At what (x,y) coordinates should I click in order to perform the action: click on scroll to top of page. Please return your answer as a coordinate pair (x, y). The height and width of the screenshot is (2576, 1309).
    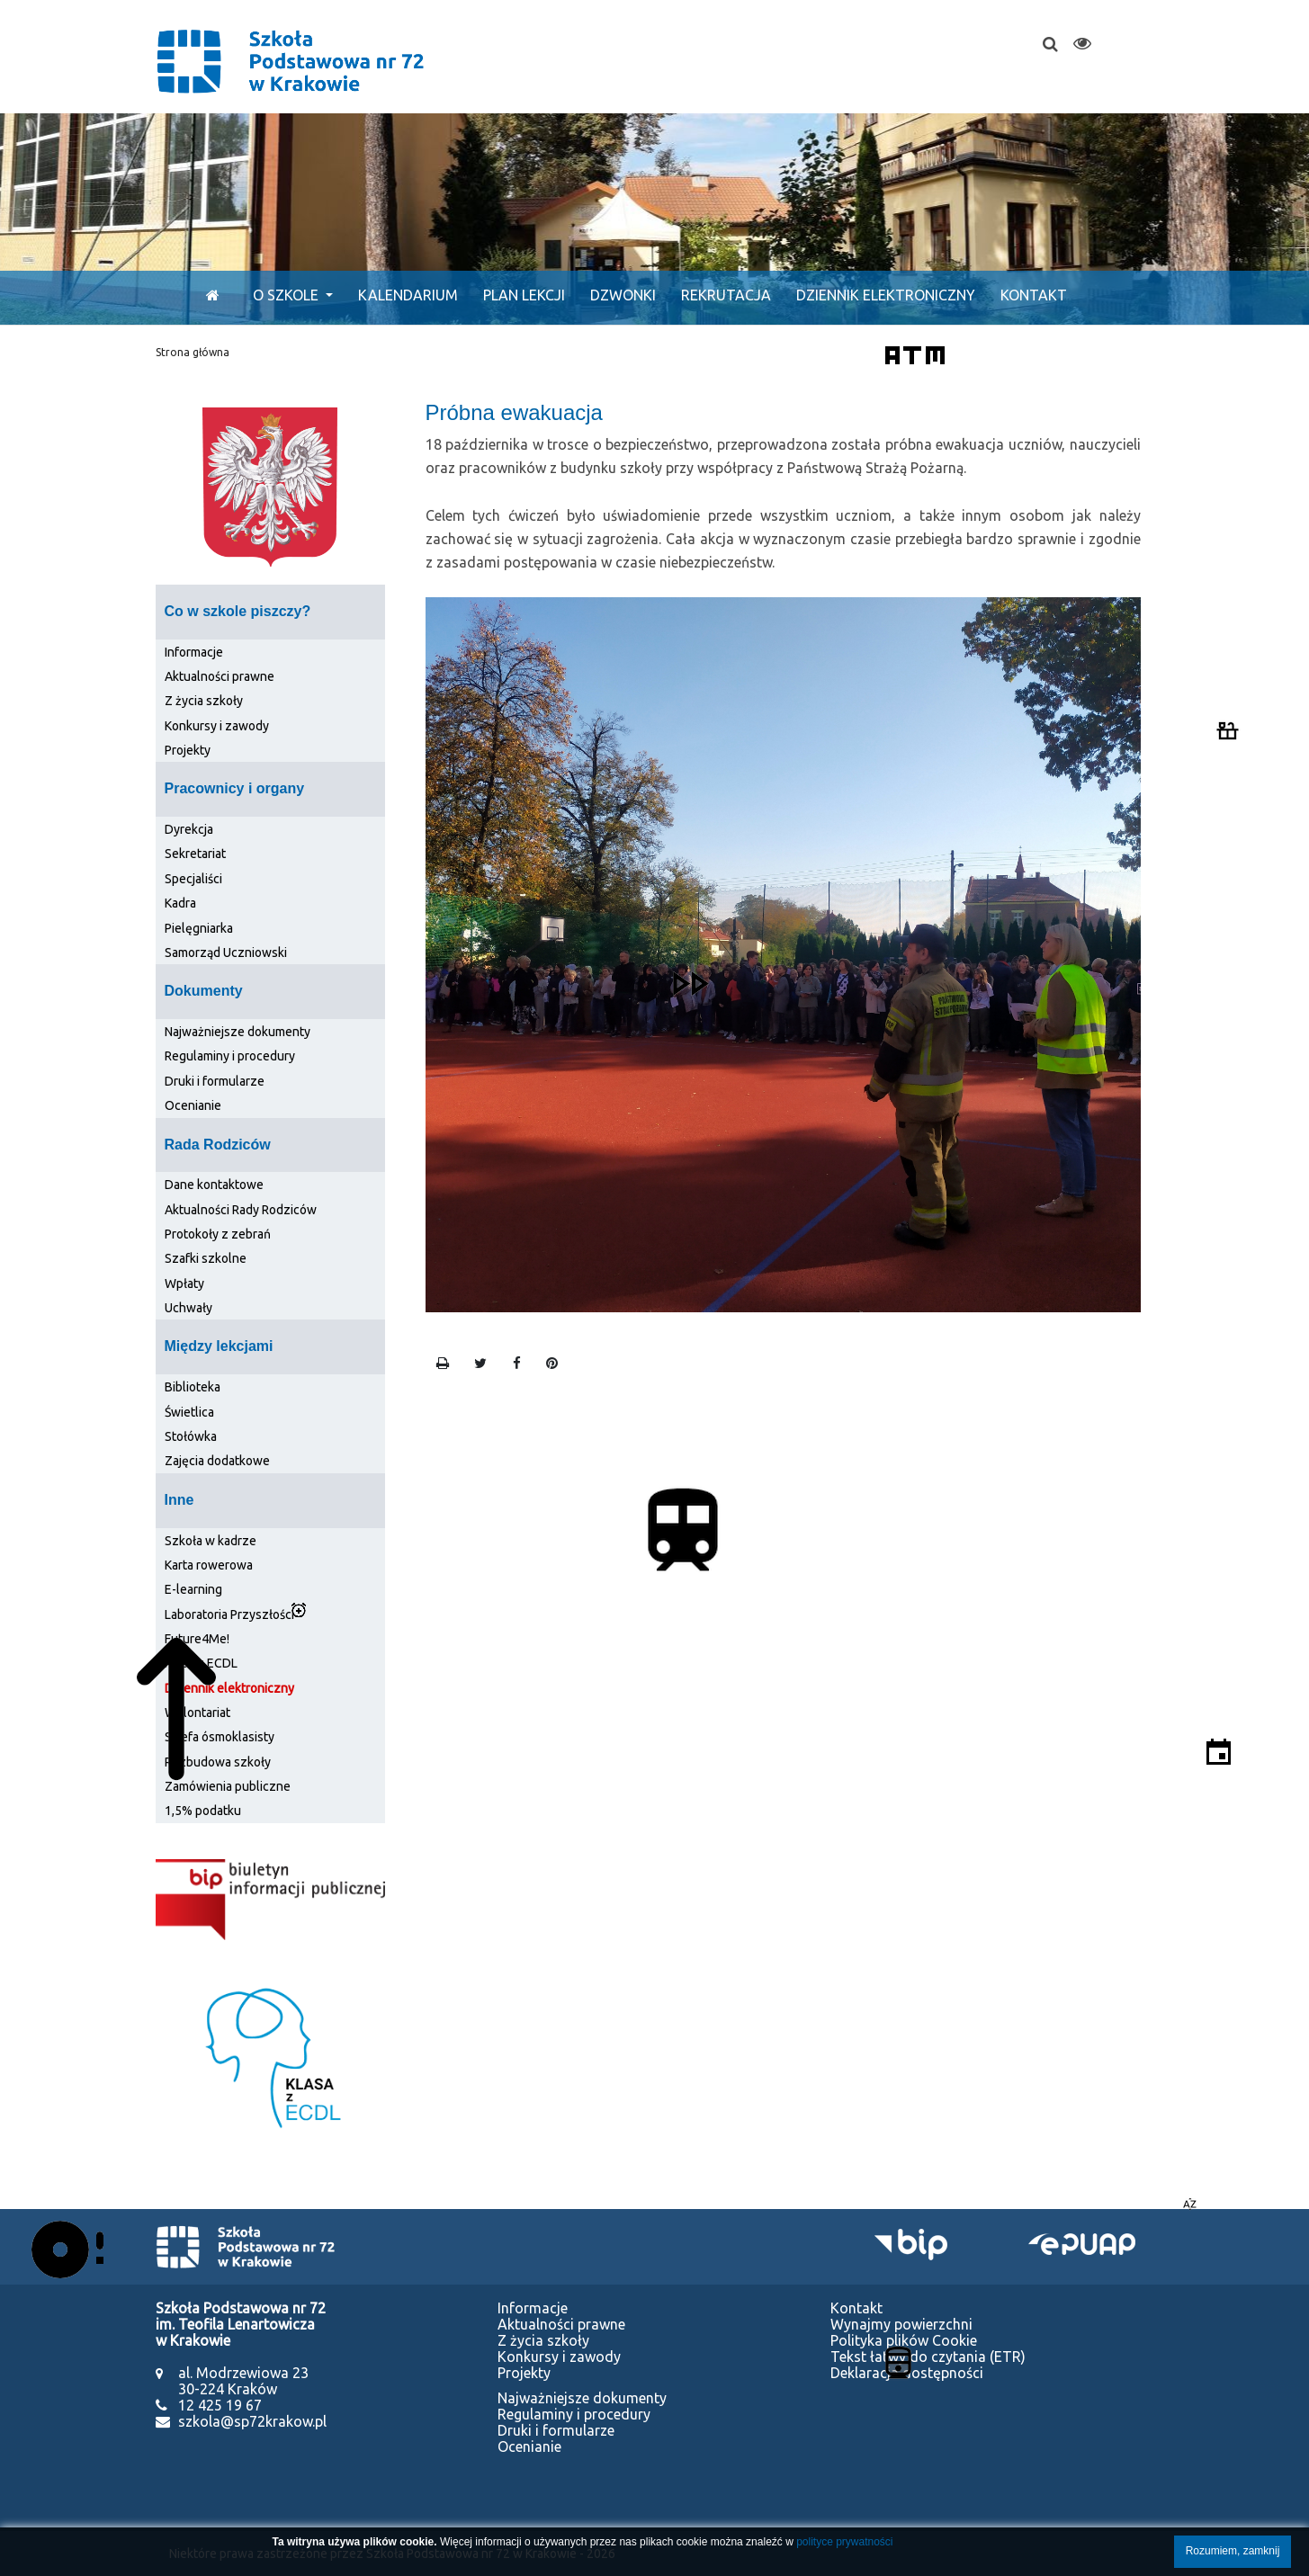
    Looking at the image, I should click on (176, 1709).